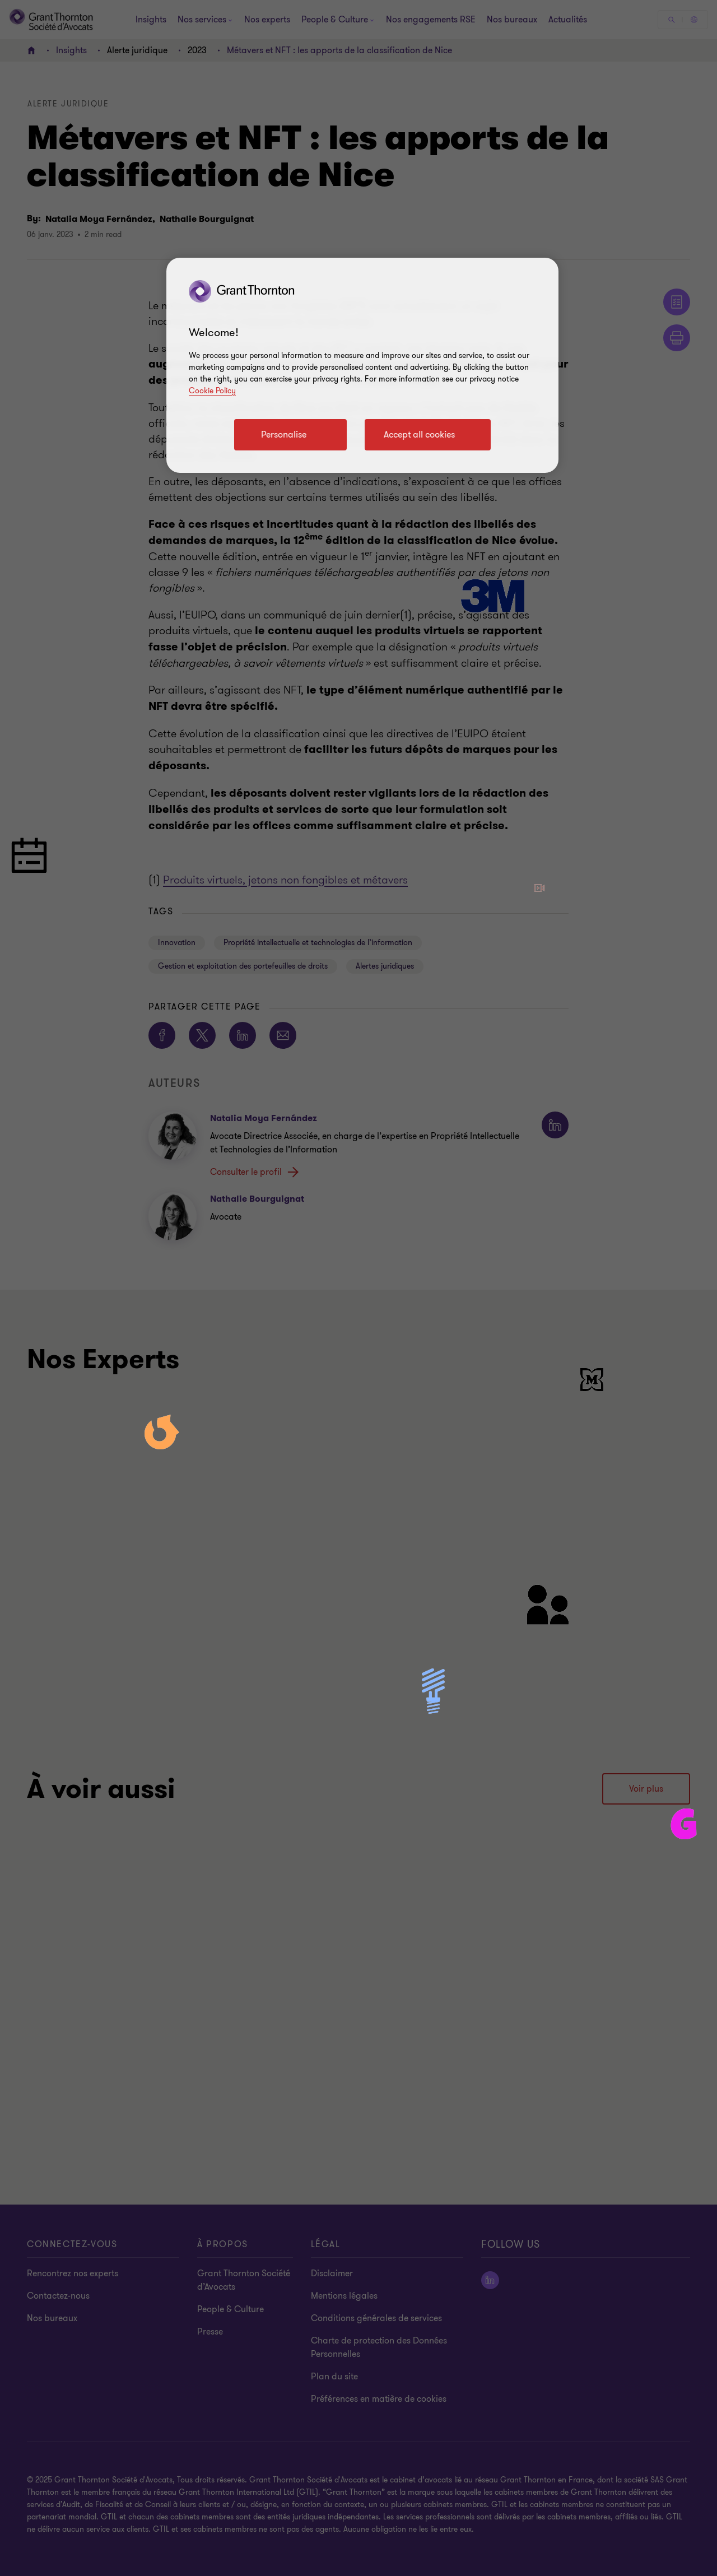  Describe the element at coordinates (433, 1691) in the screenshot. I see `lumen technologies company logo` at that location.